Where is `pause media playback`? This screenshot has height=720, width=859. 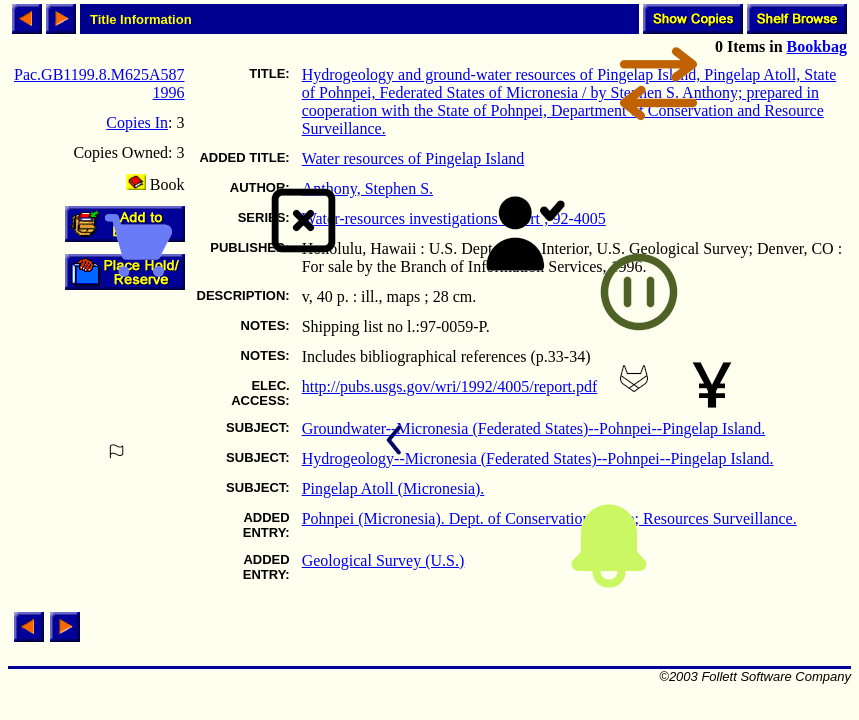 pause media playback is located at coordinates (639, 292).